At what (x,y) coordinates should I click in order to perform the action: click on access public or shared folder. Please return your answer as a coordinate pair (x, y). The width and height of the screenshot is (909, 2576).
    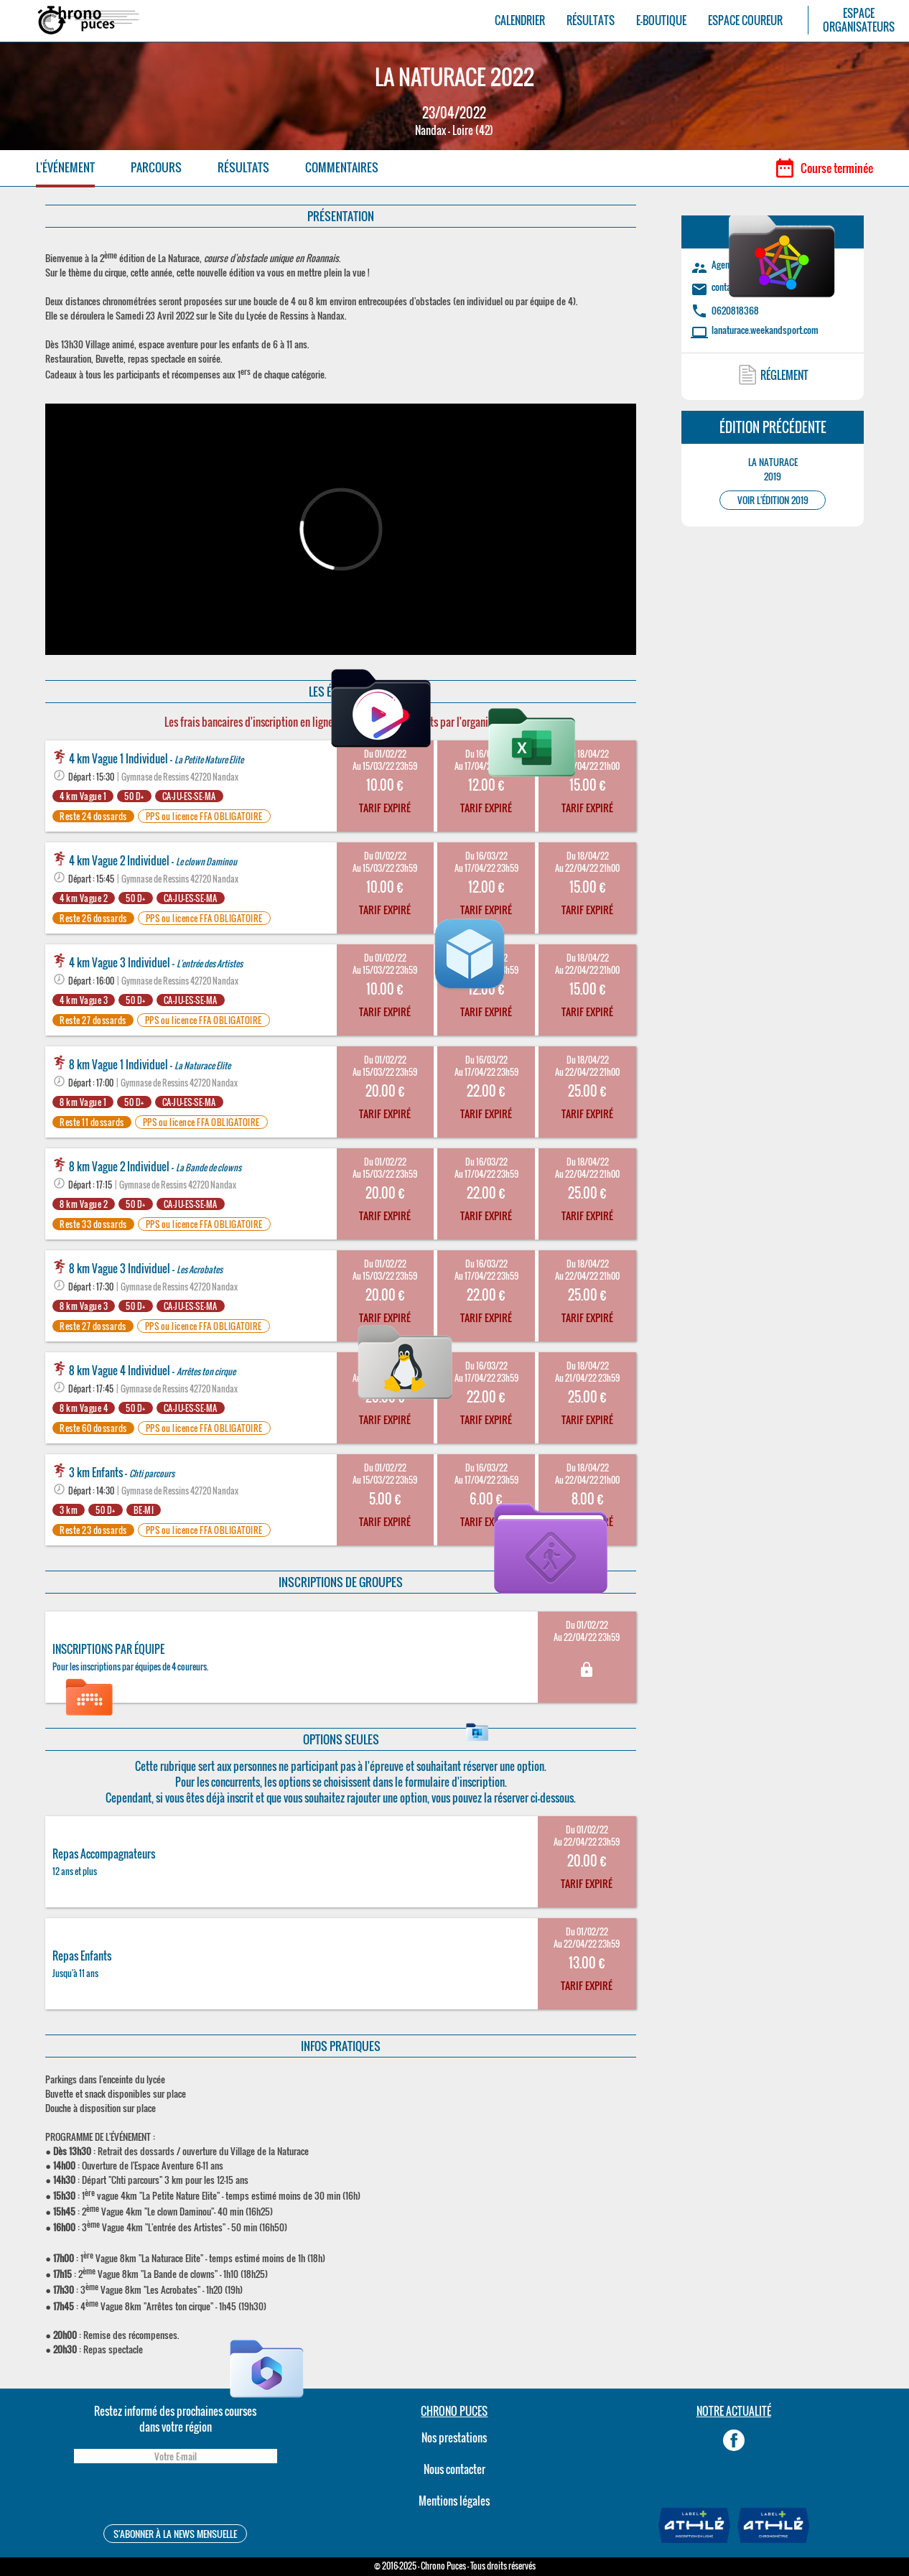
    Looking at the image, I should click on (551, 1548).